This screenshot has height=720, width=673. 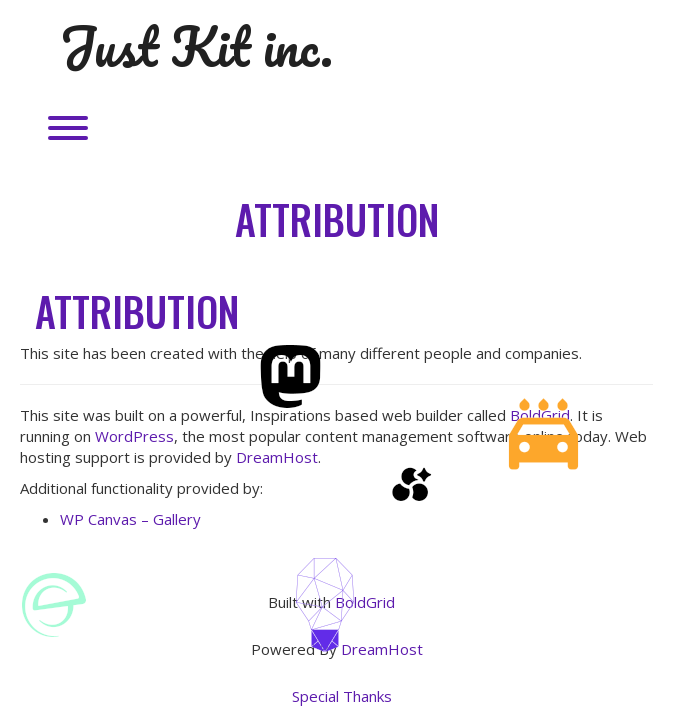 I want to click on open the minds social network app, so click(x=325, y=605).